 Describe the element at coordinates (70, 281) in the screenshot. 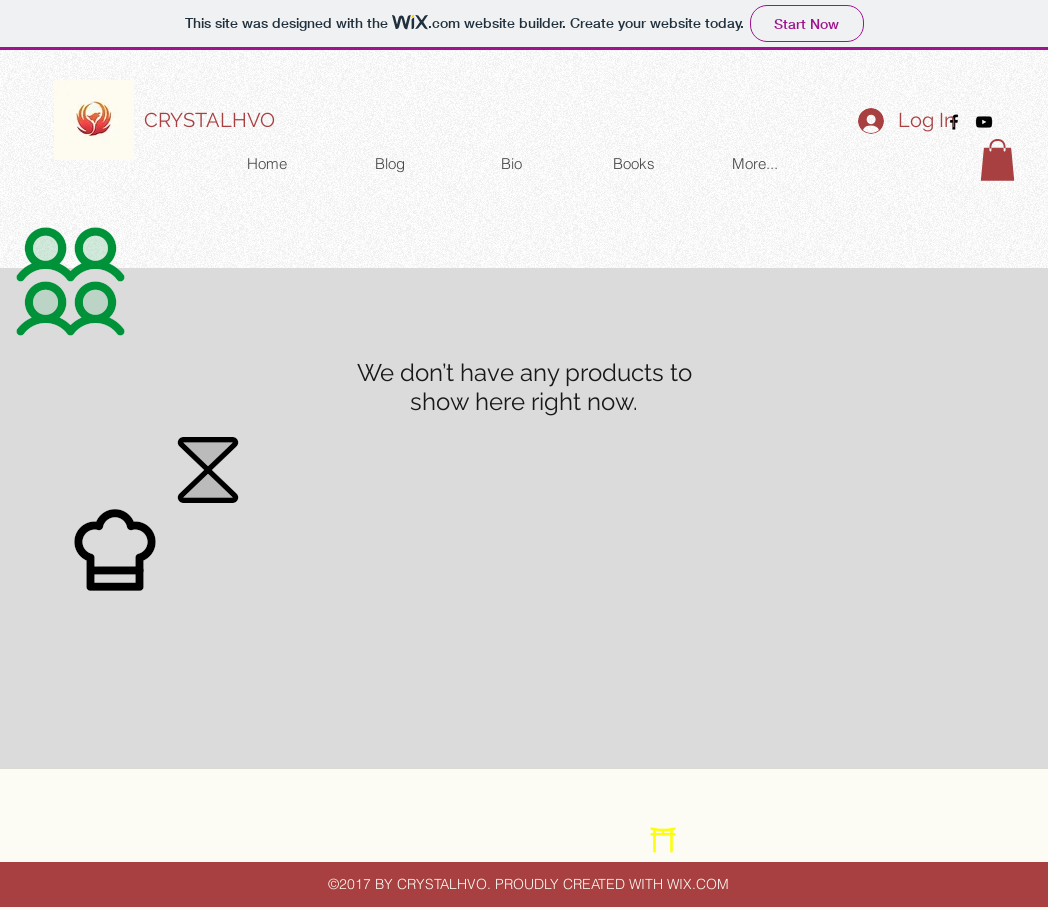

I see `view all team members` at that location.